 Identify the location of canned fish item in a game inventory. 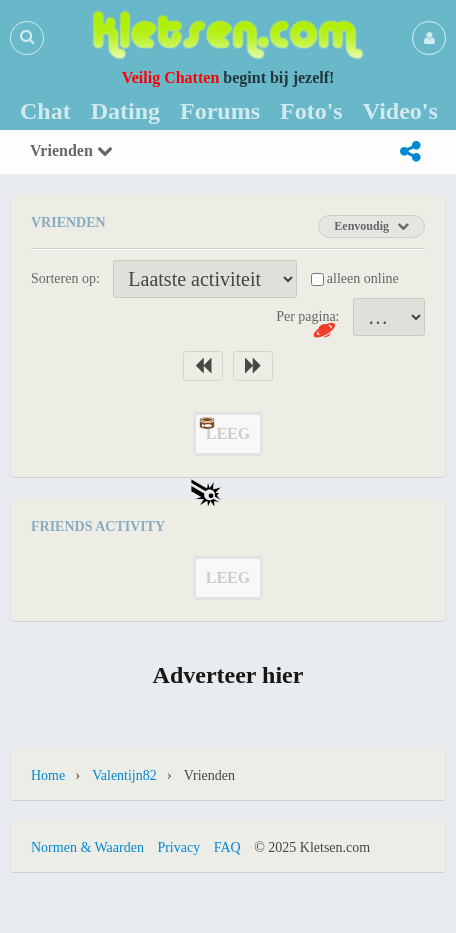
(207, 423).